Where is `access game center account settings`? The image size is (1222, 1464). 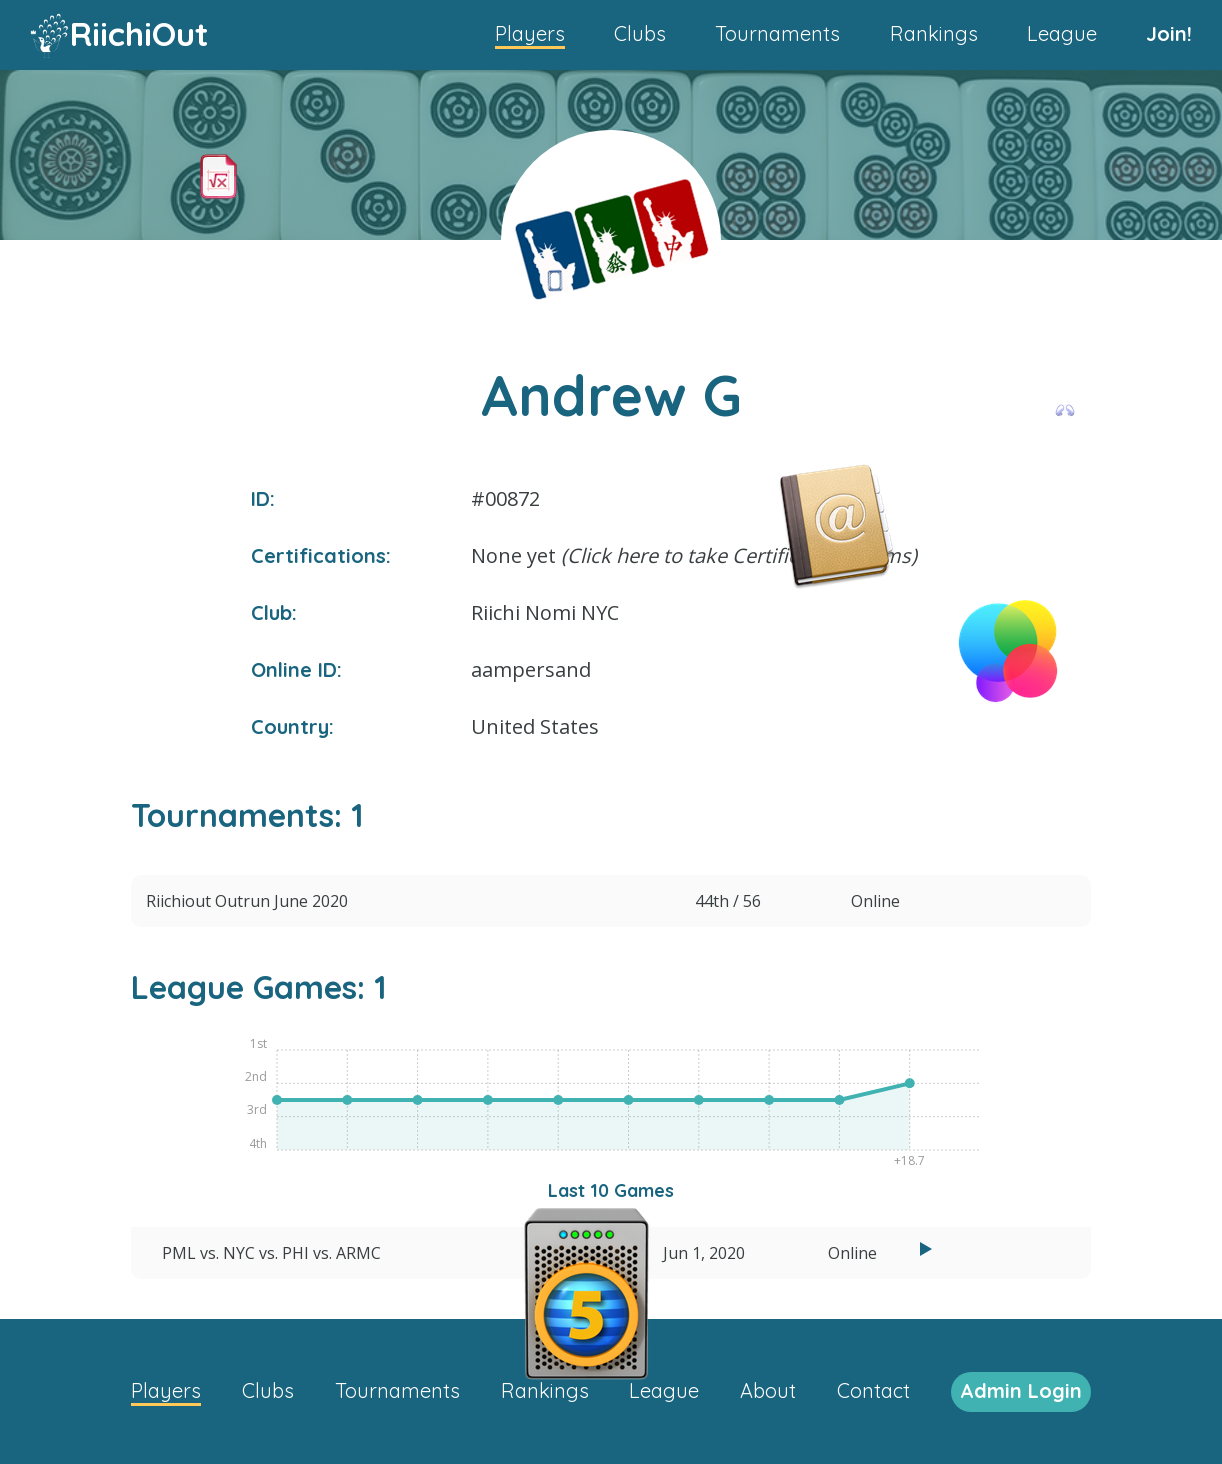
access game center account settings is located at coordinates (1008, 651).